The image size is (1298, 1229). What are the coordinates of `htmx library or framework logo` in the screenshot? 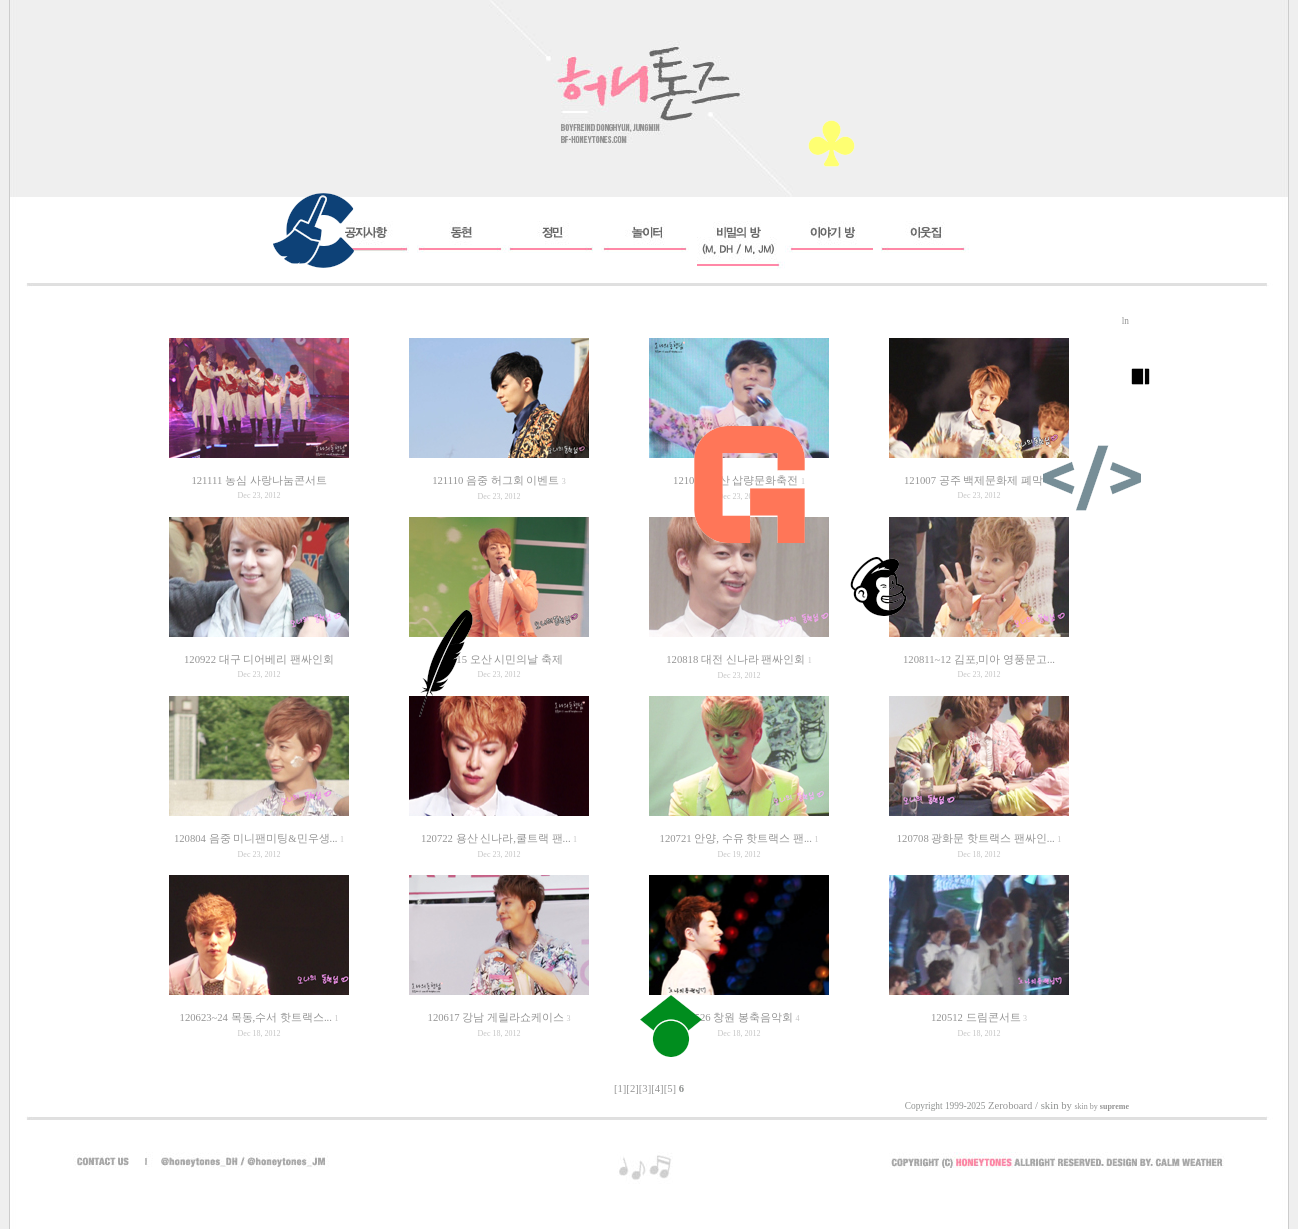 It's located at (1092, 478).